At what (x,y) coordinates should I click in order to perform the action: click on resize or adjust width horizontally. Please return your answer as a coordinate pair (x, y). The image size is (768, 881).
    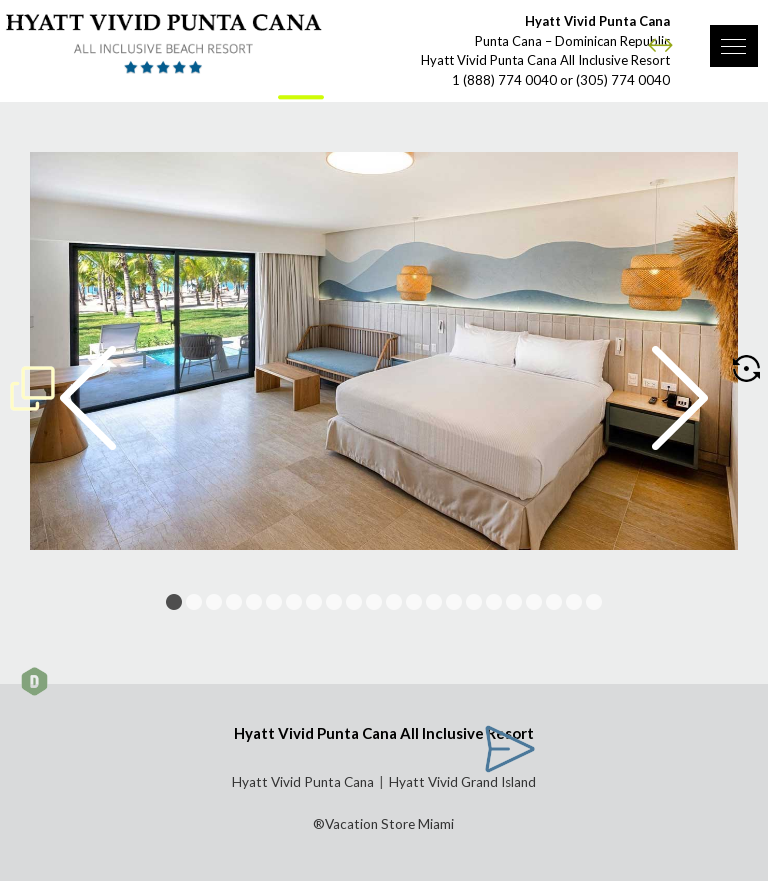
    Looking at the image, I should click on (660, 45).